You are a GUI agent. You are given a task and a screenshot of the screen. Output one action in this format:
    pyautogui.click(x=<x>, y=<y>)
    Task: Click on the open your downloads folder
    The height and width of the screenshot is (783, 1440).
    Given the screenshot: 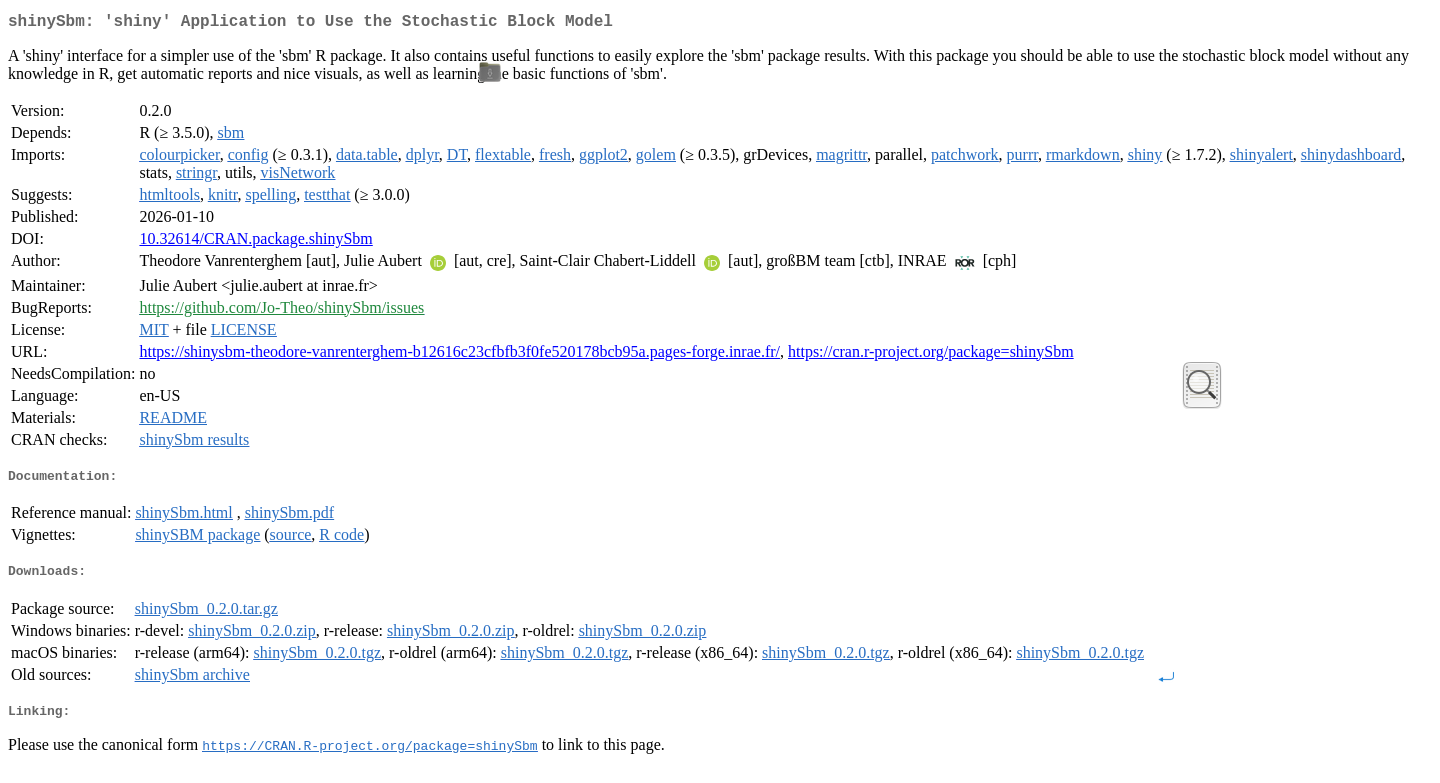 What is the action you would take?
    pyautogui.click(x=490, y=72)
    